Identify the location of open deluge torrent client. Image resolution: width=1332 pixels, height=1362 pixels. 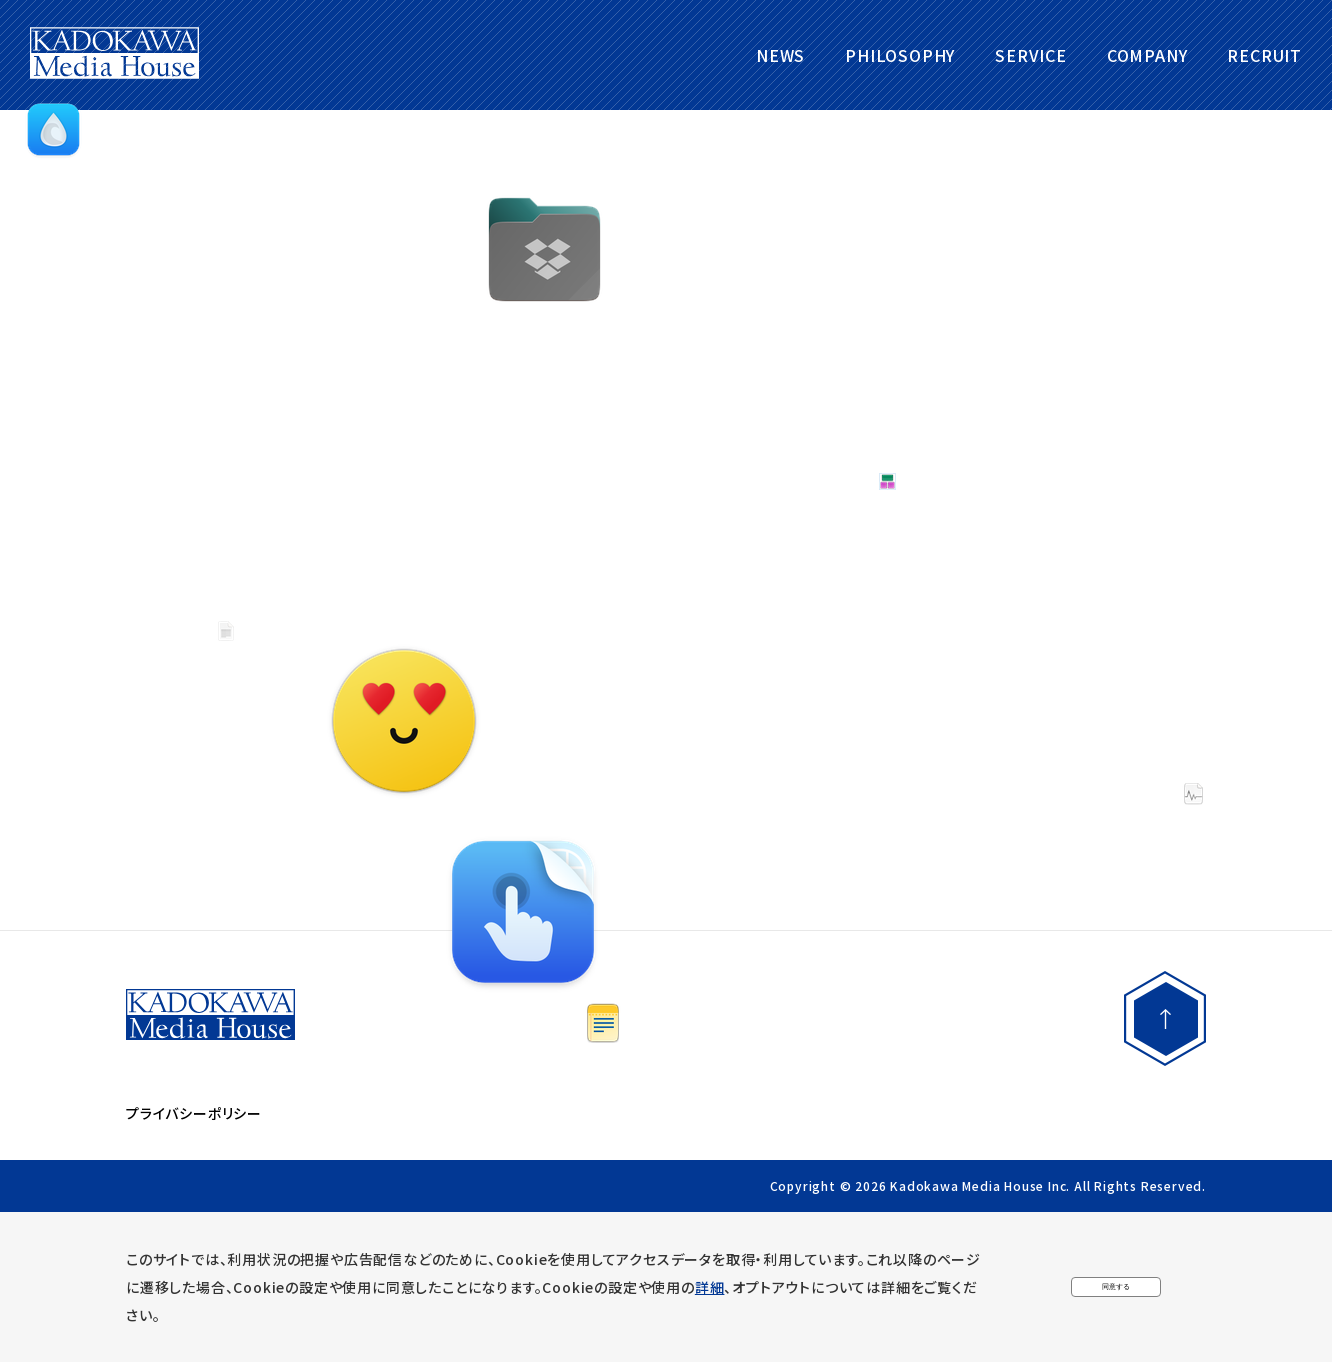
(53, 129).